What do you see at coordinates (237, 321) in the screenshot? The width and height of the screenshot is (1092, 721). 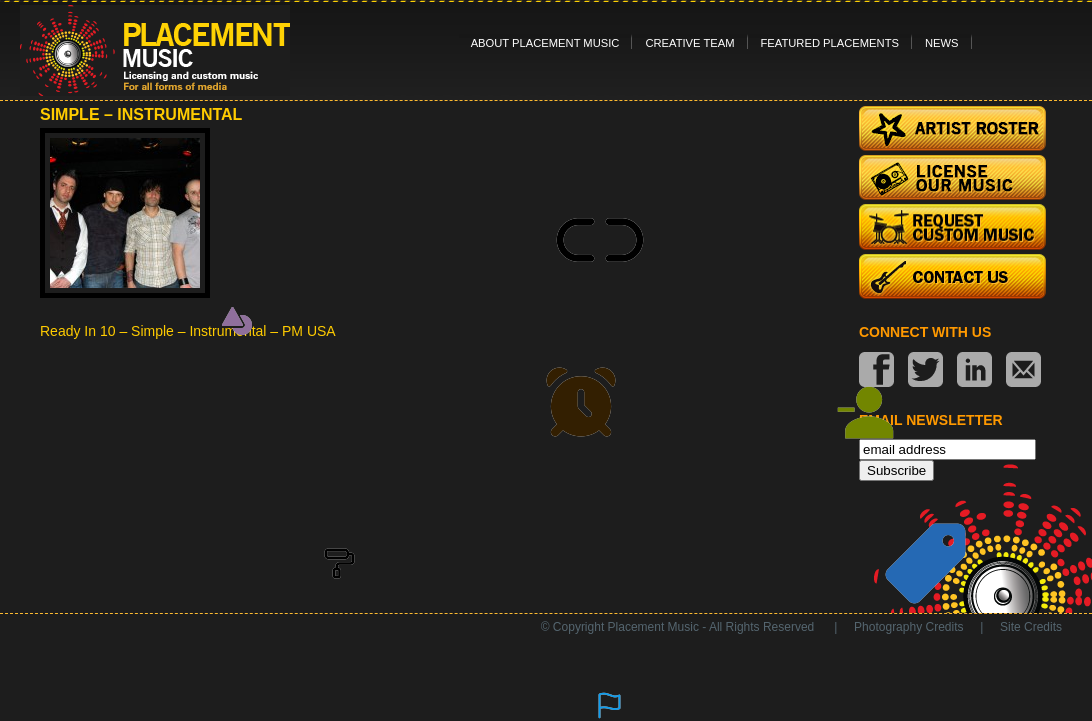 I see `access shape tools or drawing options` at bounding box center [237, 321].